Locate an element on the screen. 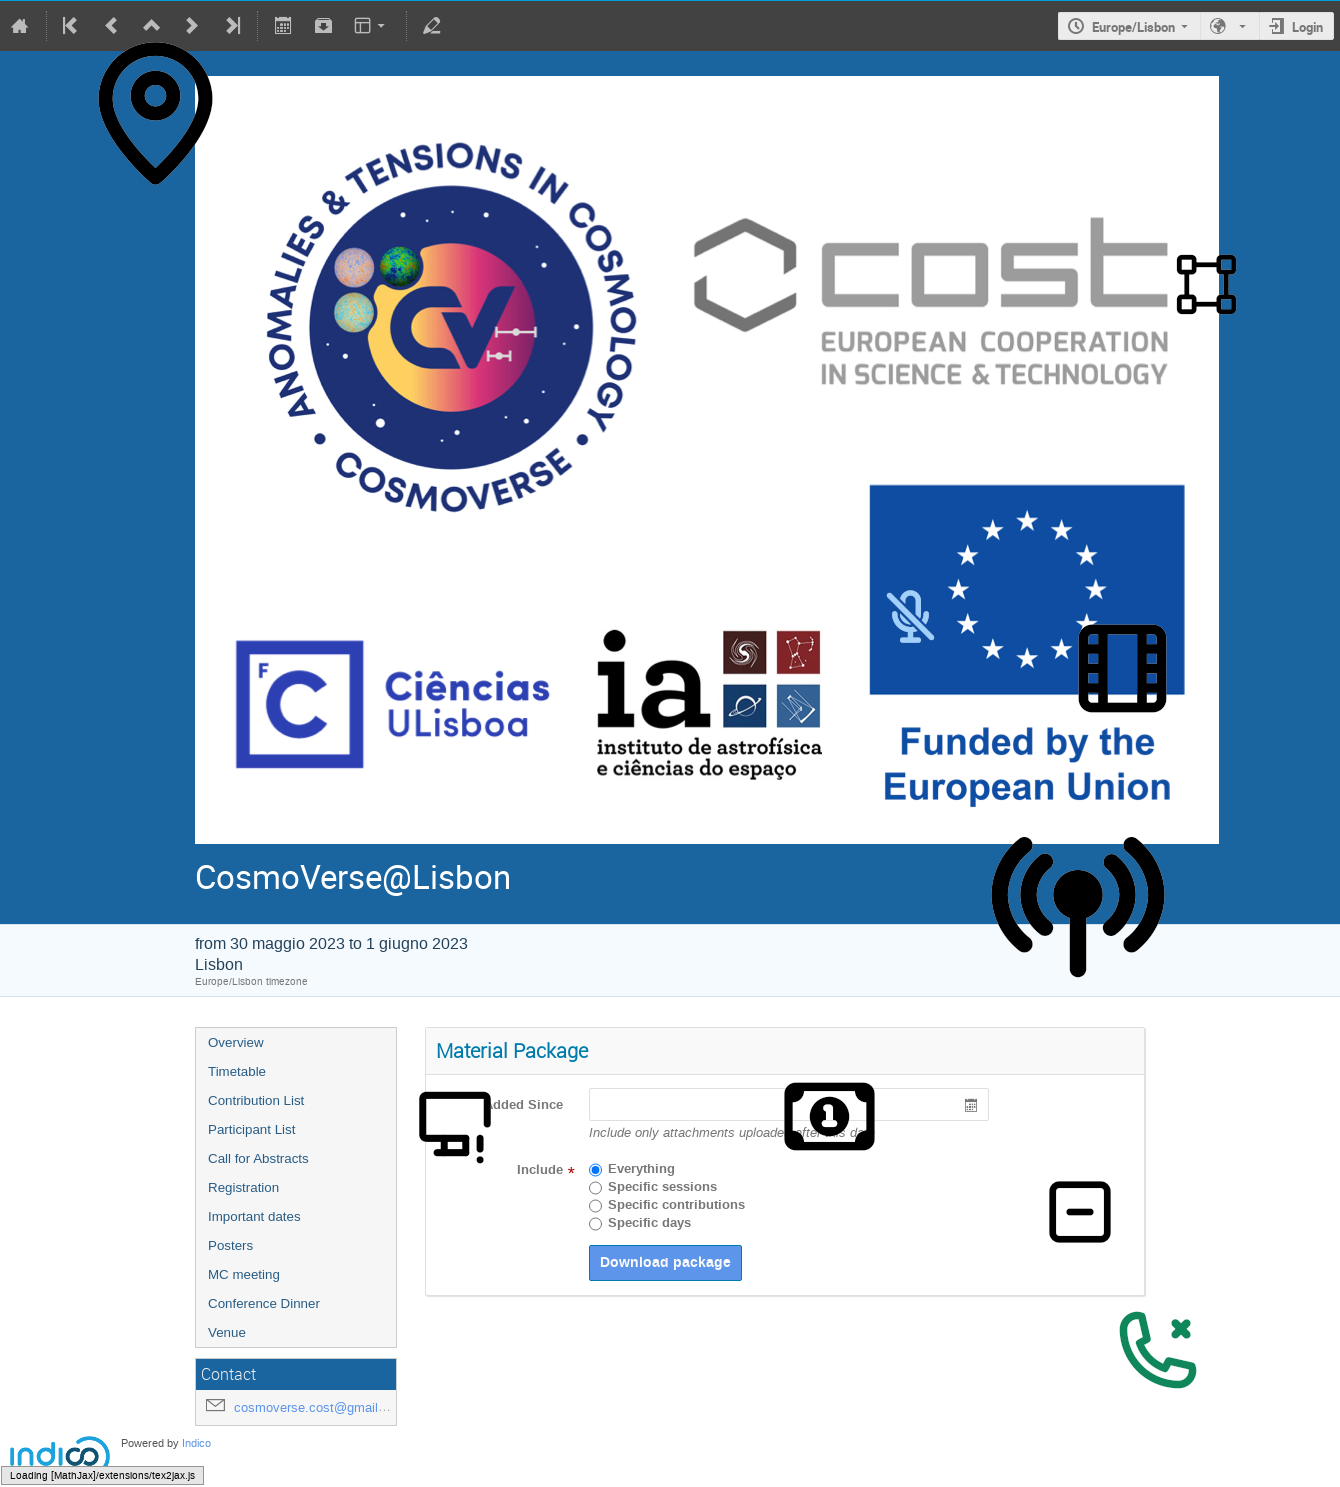 Image resolution: width=1340 pixels, height=1487 pixels. view or access a saved location is located at coordinates (155, 113).